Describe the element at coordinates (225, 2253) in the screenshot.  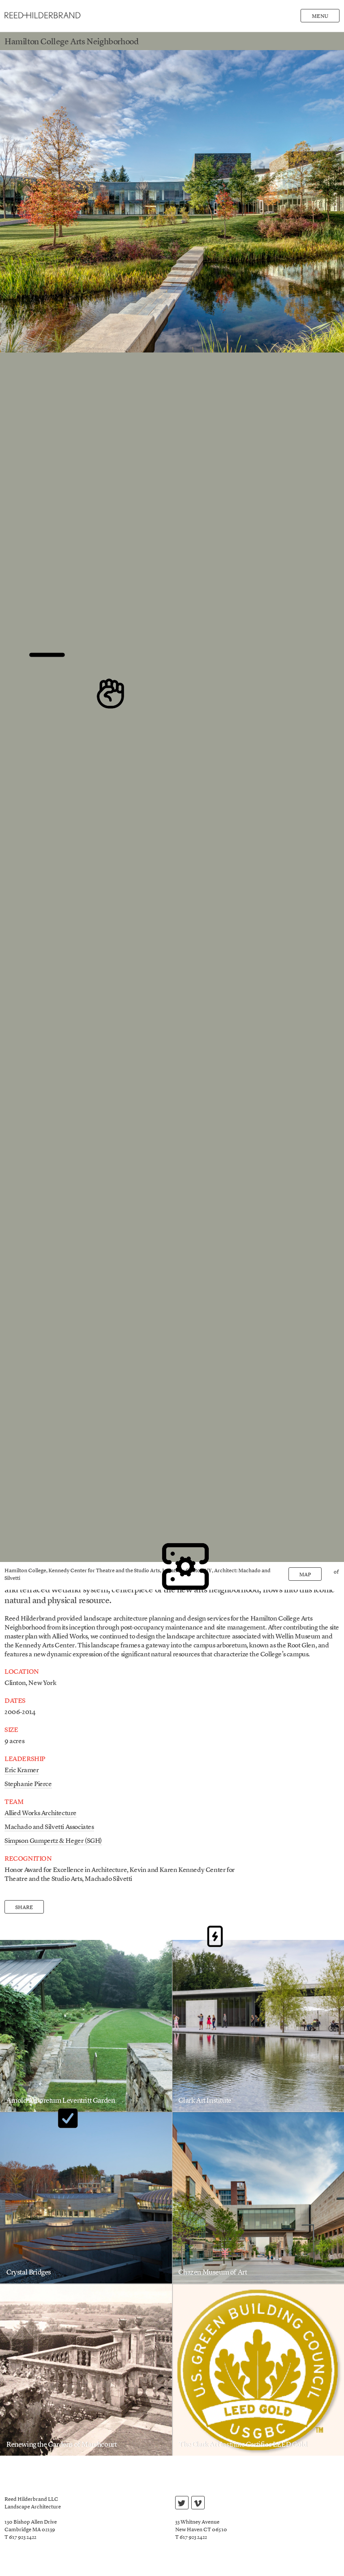
I see `view prices in japanese yen` at that location.